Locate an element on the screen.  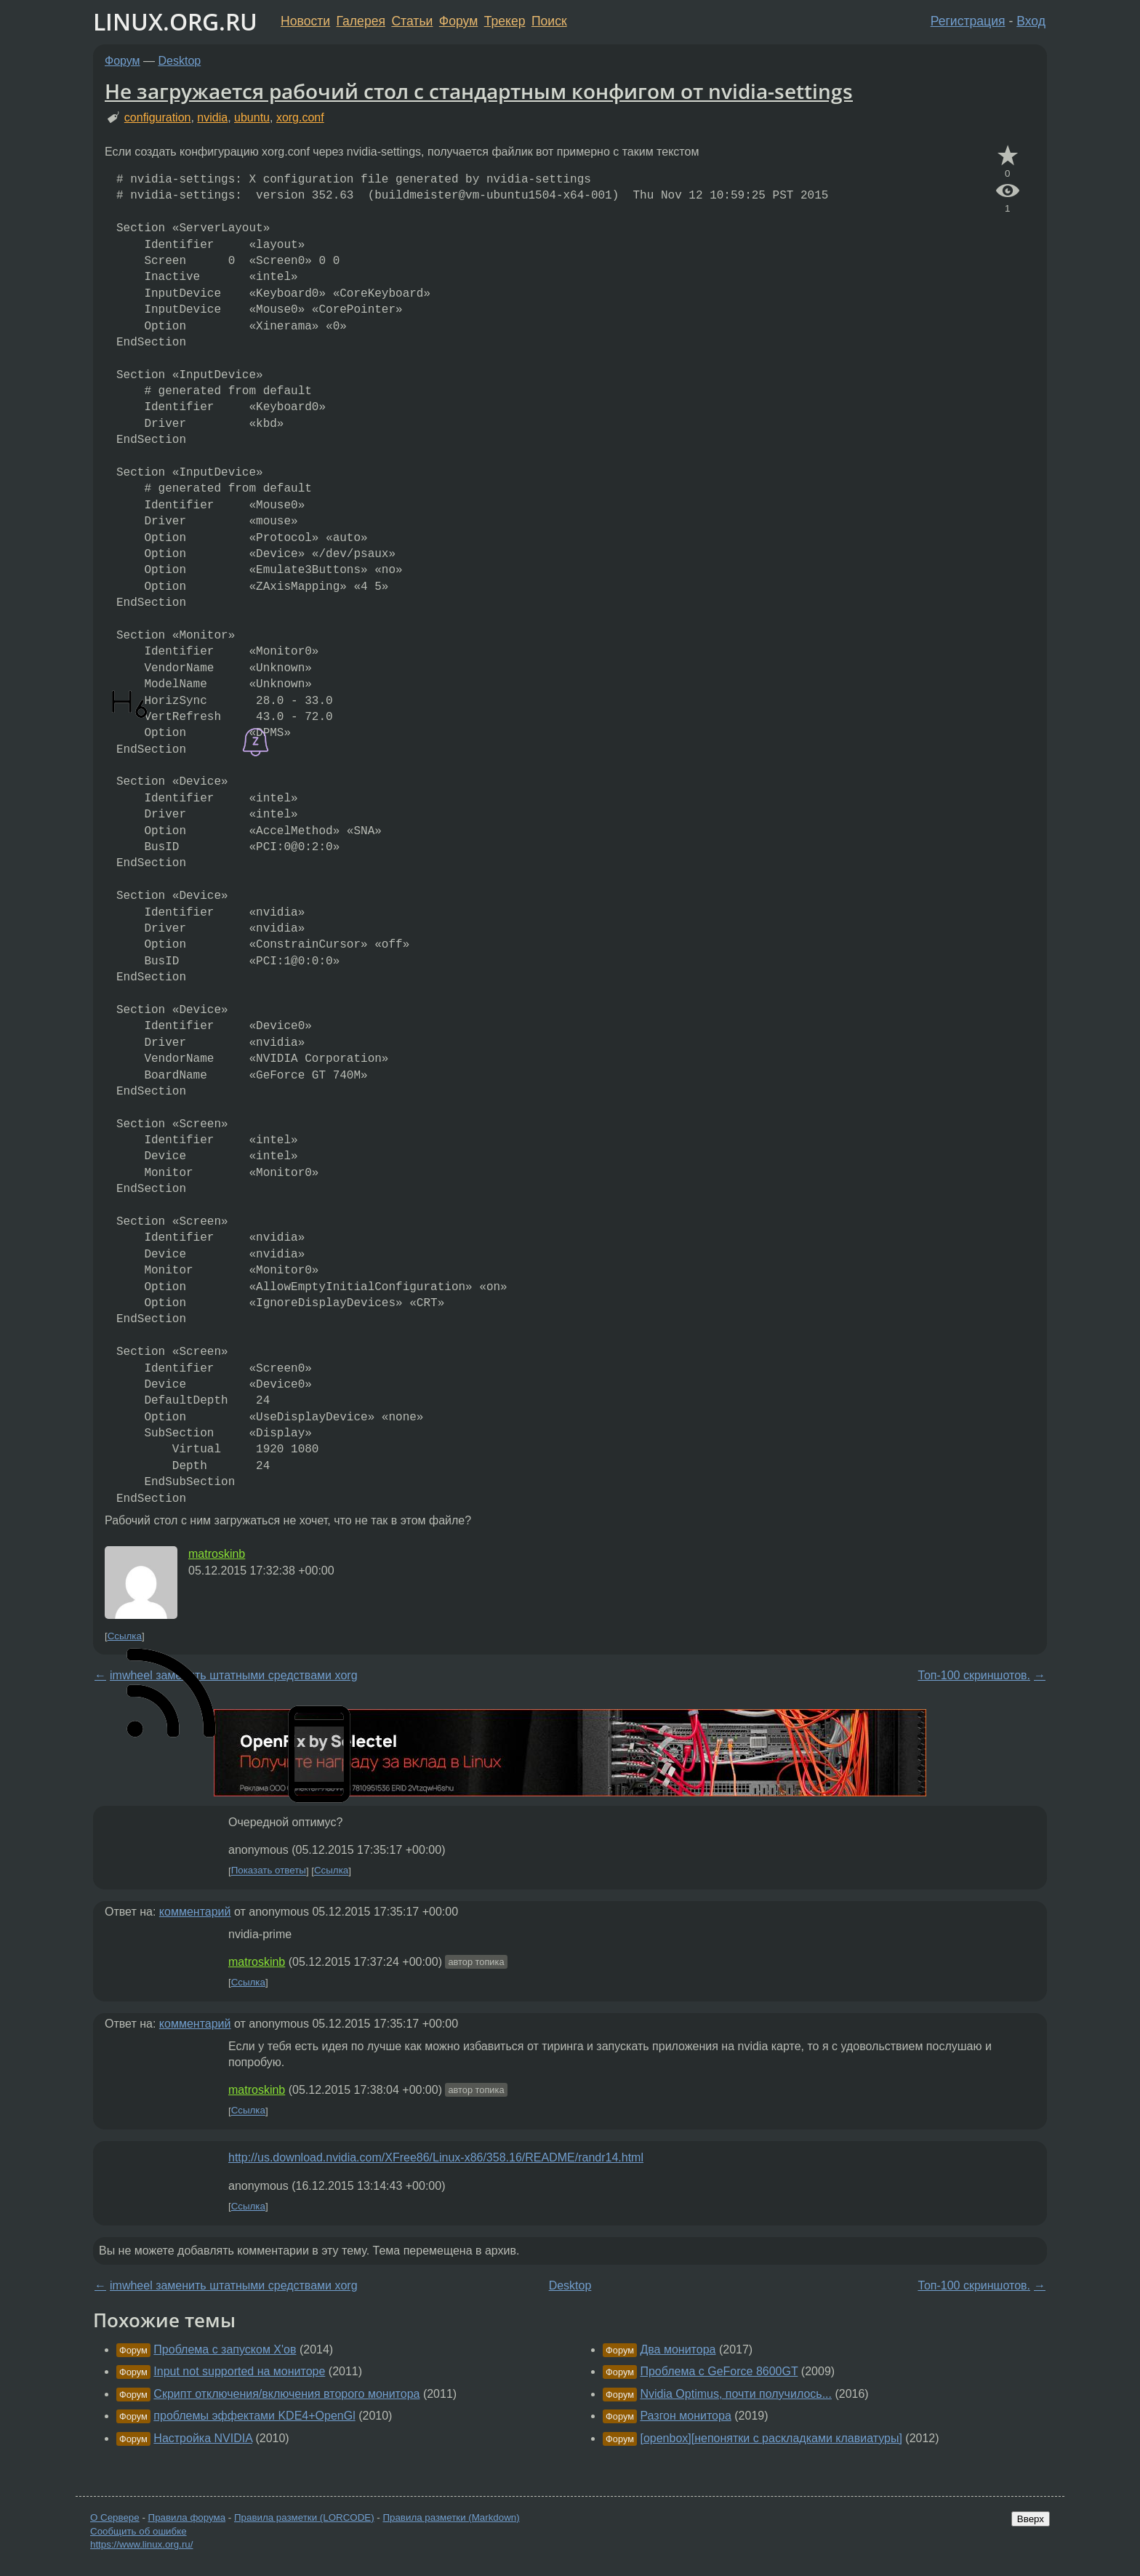
format text as heading level 6 is located at coordinates (127, 703).